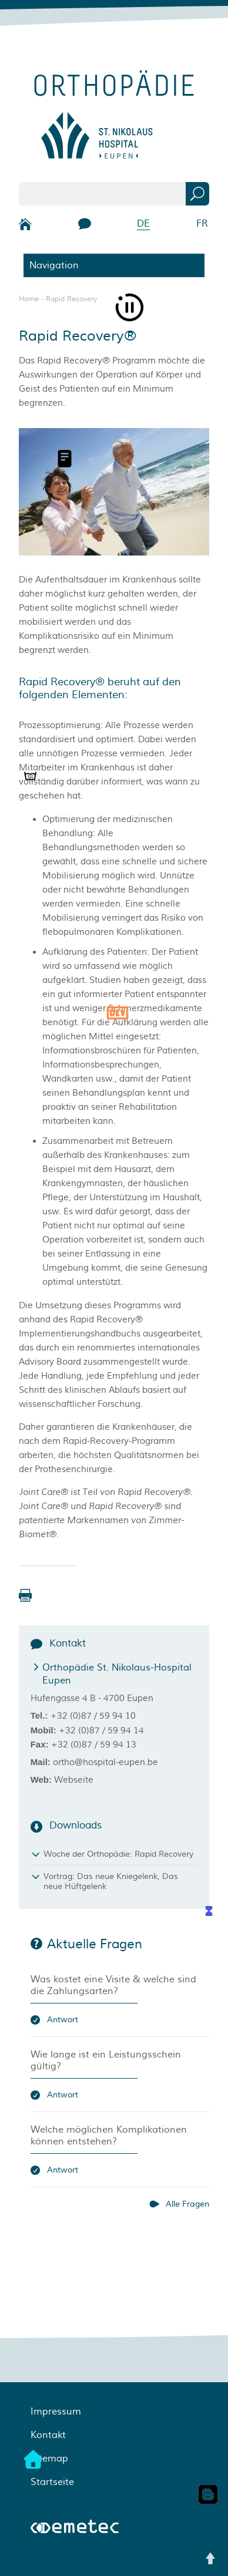 Image resolution: width=228 pixels, height=2576 pixels. I want to click on navigate to home screen, so click(33, 2459).